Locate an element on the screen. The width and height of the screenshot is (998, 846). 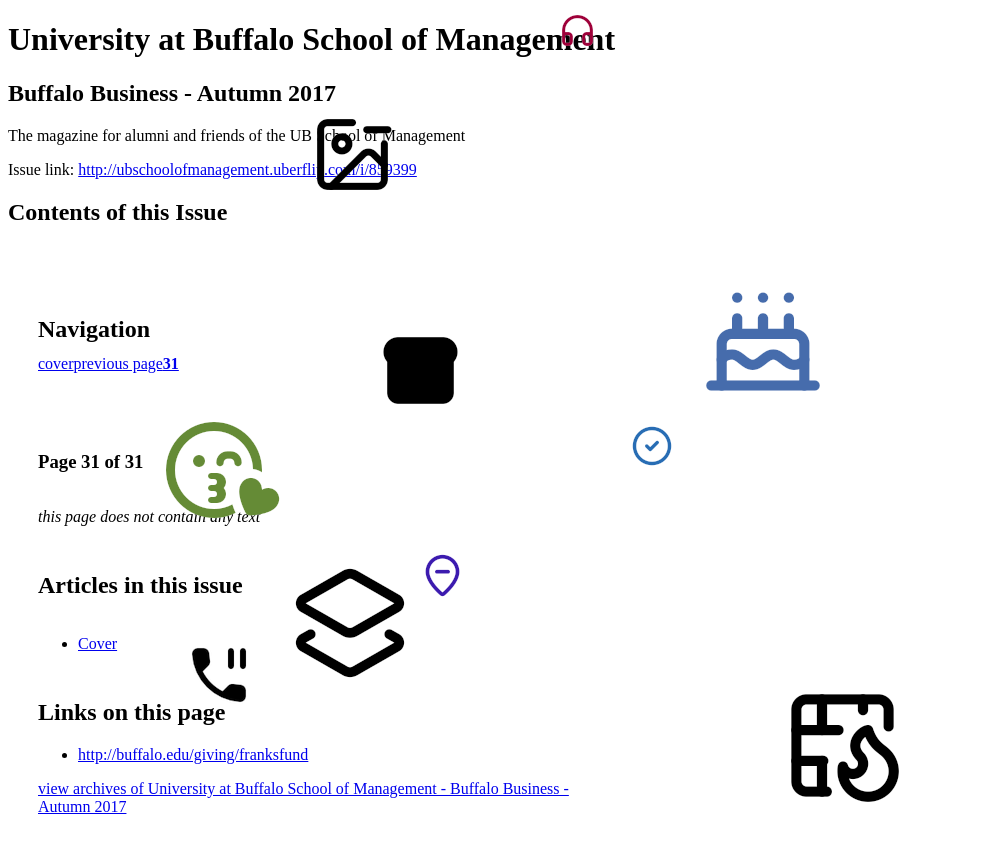
indicates a birthday or celebration is located at coordinates (763, 339).